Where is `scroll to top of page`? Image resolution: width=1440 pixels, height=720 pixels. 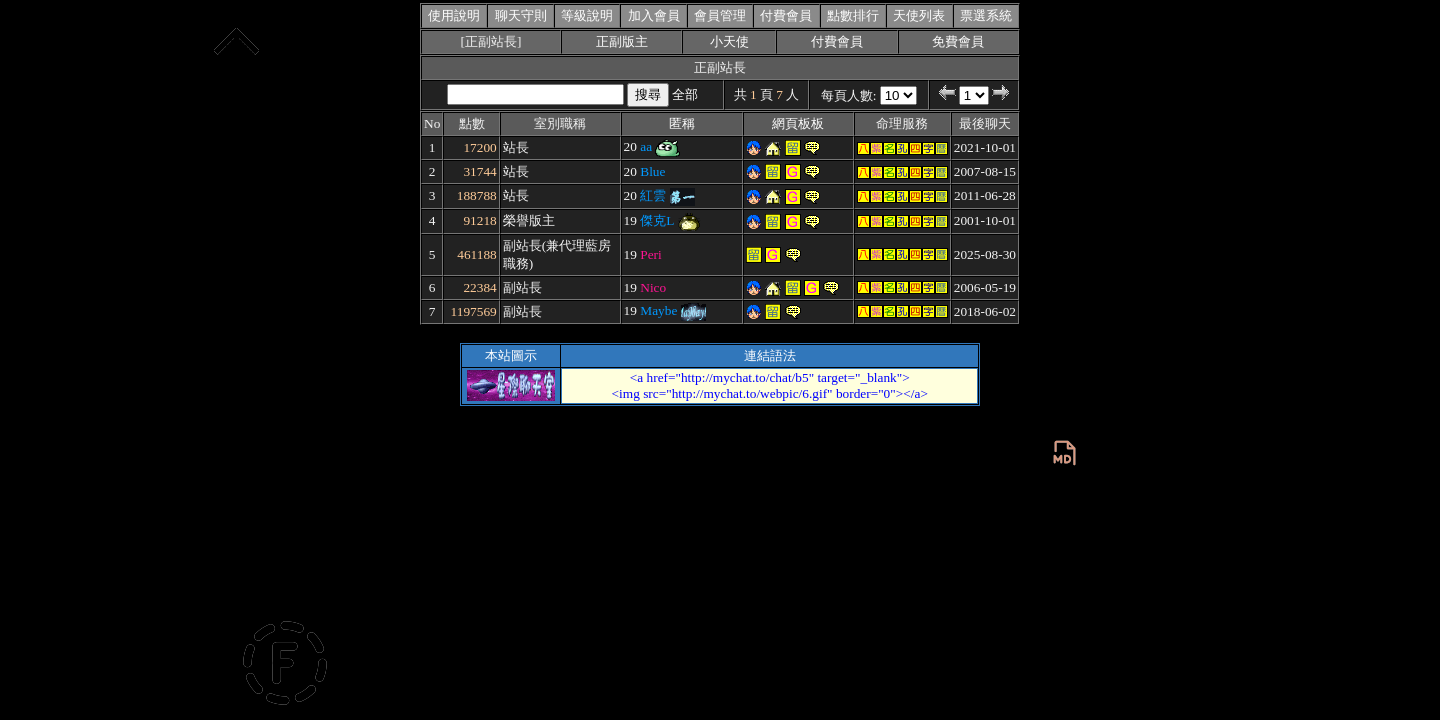 scroll to top of page is located at coordinates (236, 50).